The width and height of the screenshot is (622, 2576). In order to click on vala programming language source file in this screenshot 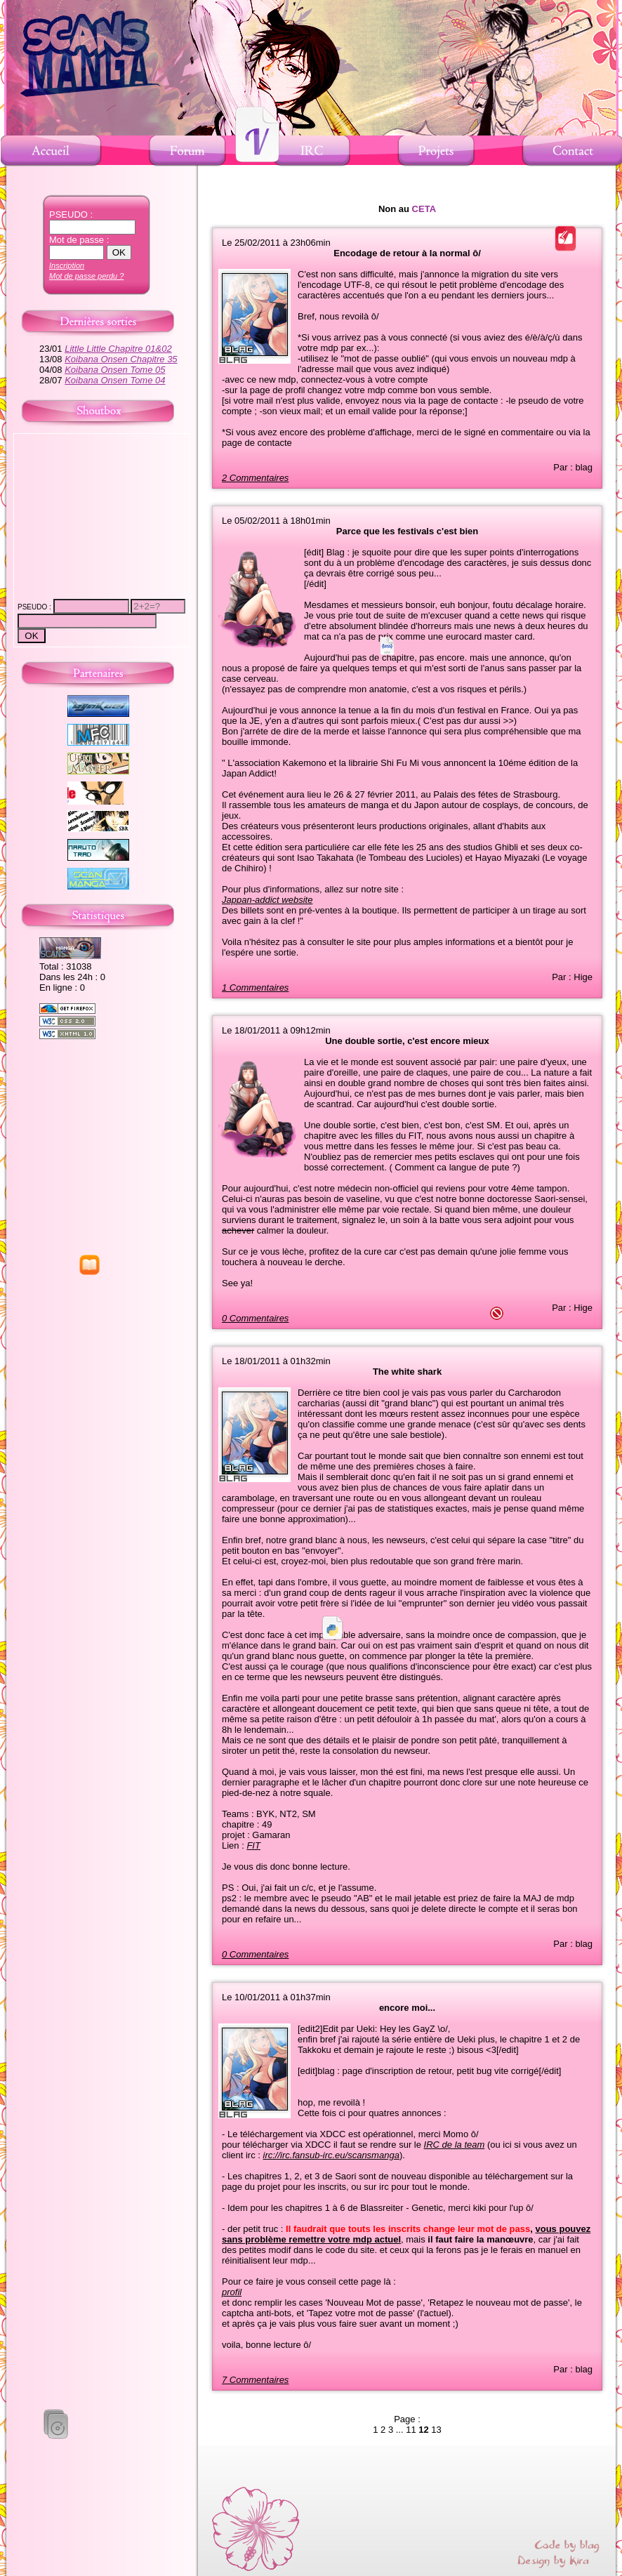, I will do `click(257, 134)`.